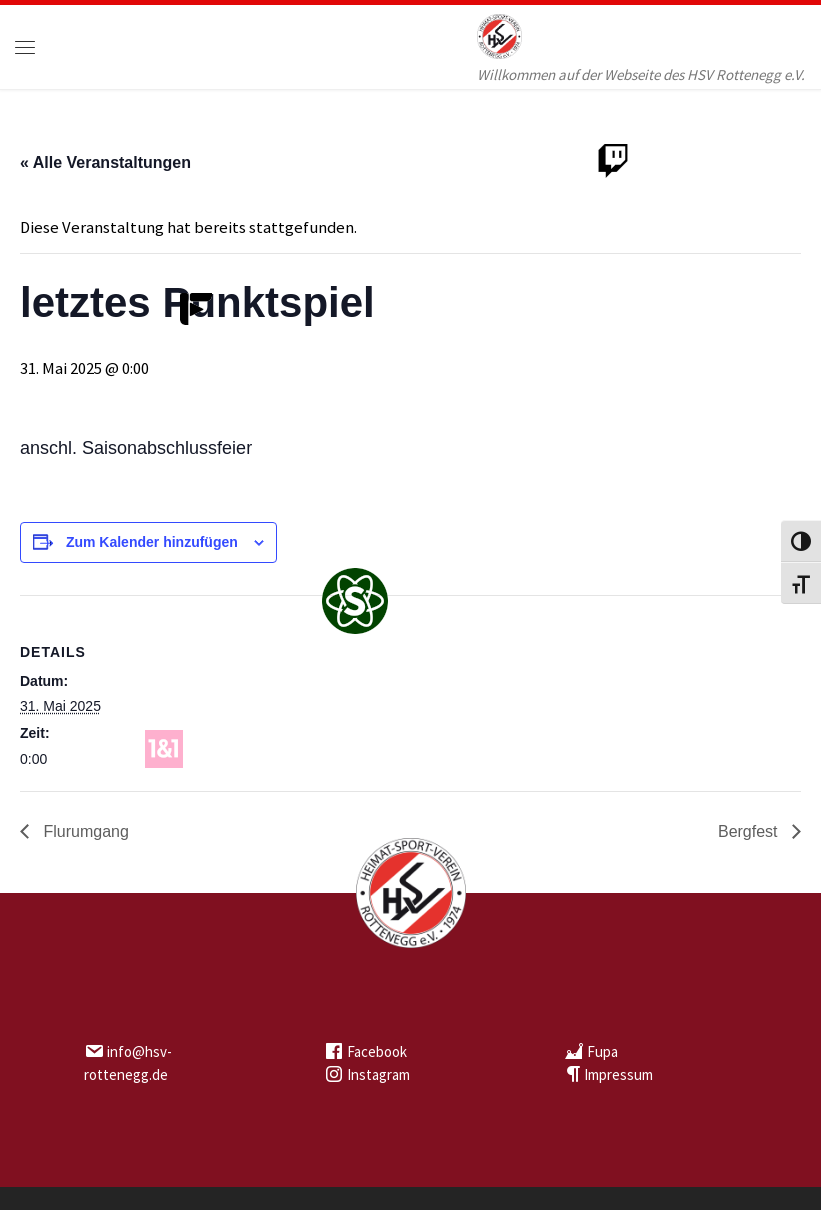 This screenshot has height=1210, width=821. I want to click on open FreeTube app, so click(196, 309).